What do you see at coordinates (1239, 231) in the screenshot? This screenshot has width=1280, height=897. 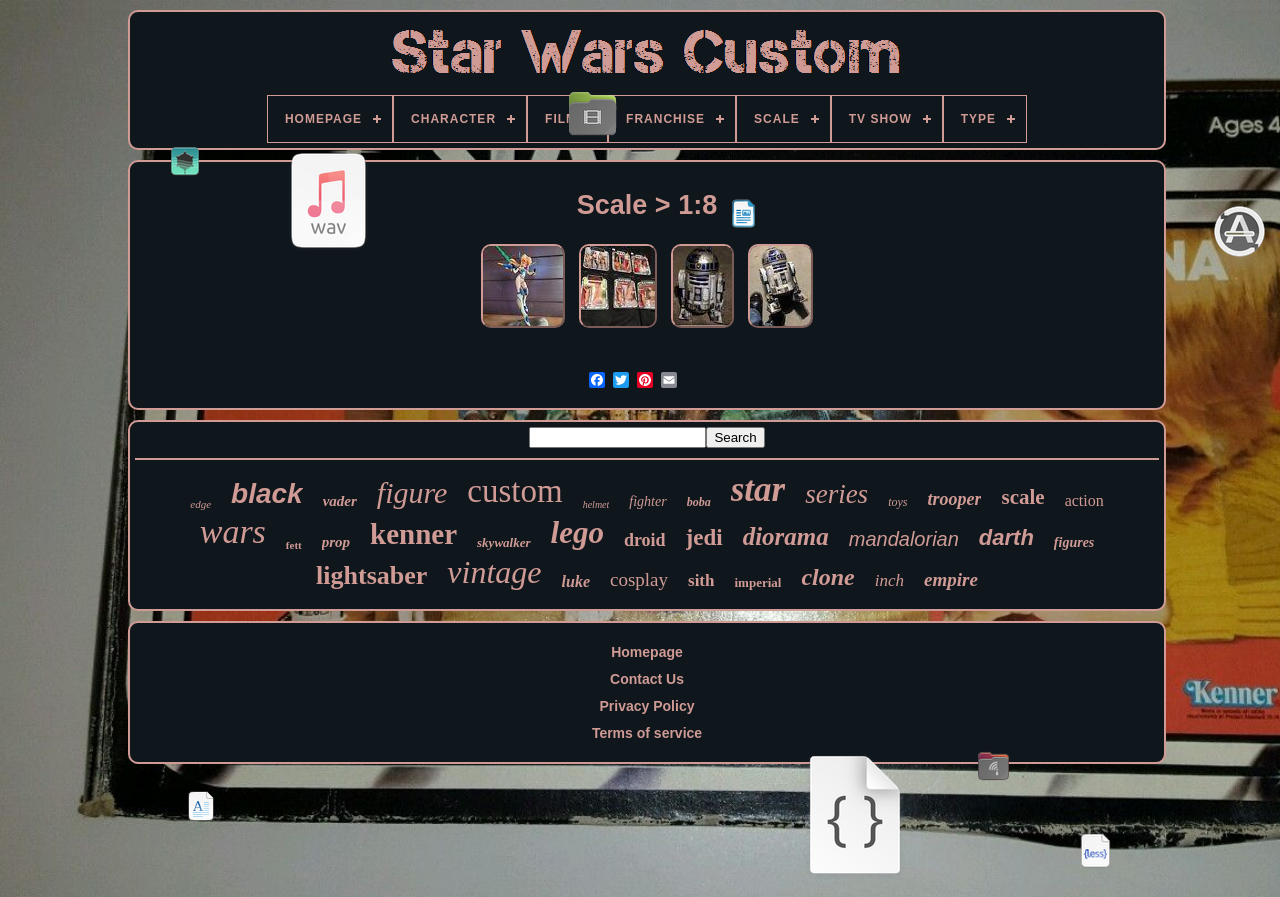 I see `open the software updater application` at bounding box center [1239, 231].